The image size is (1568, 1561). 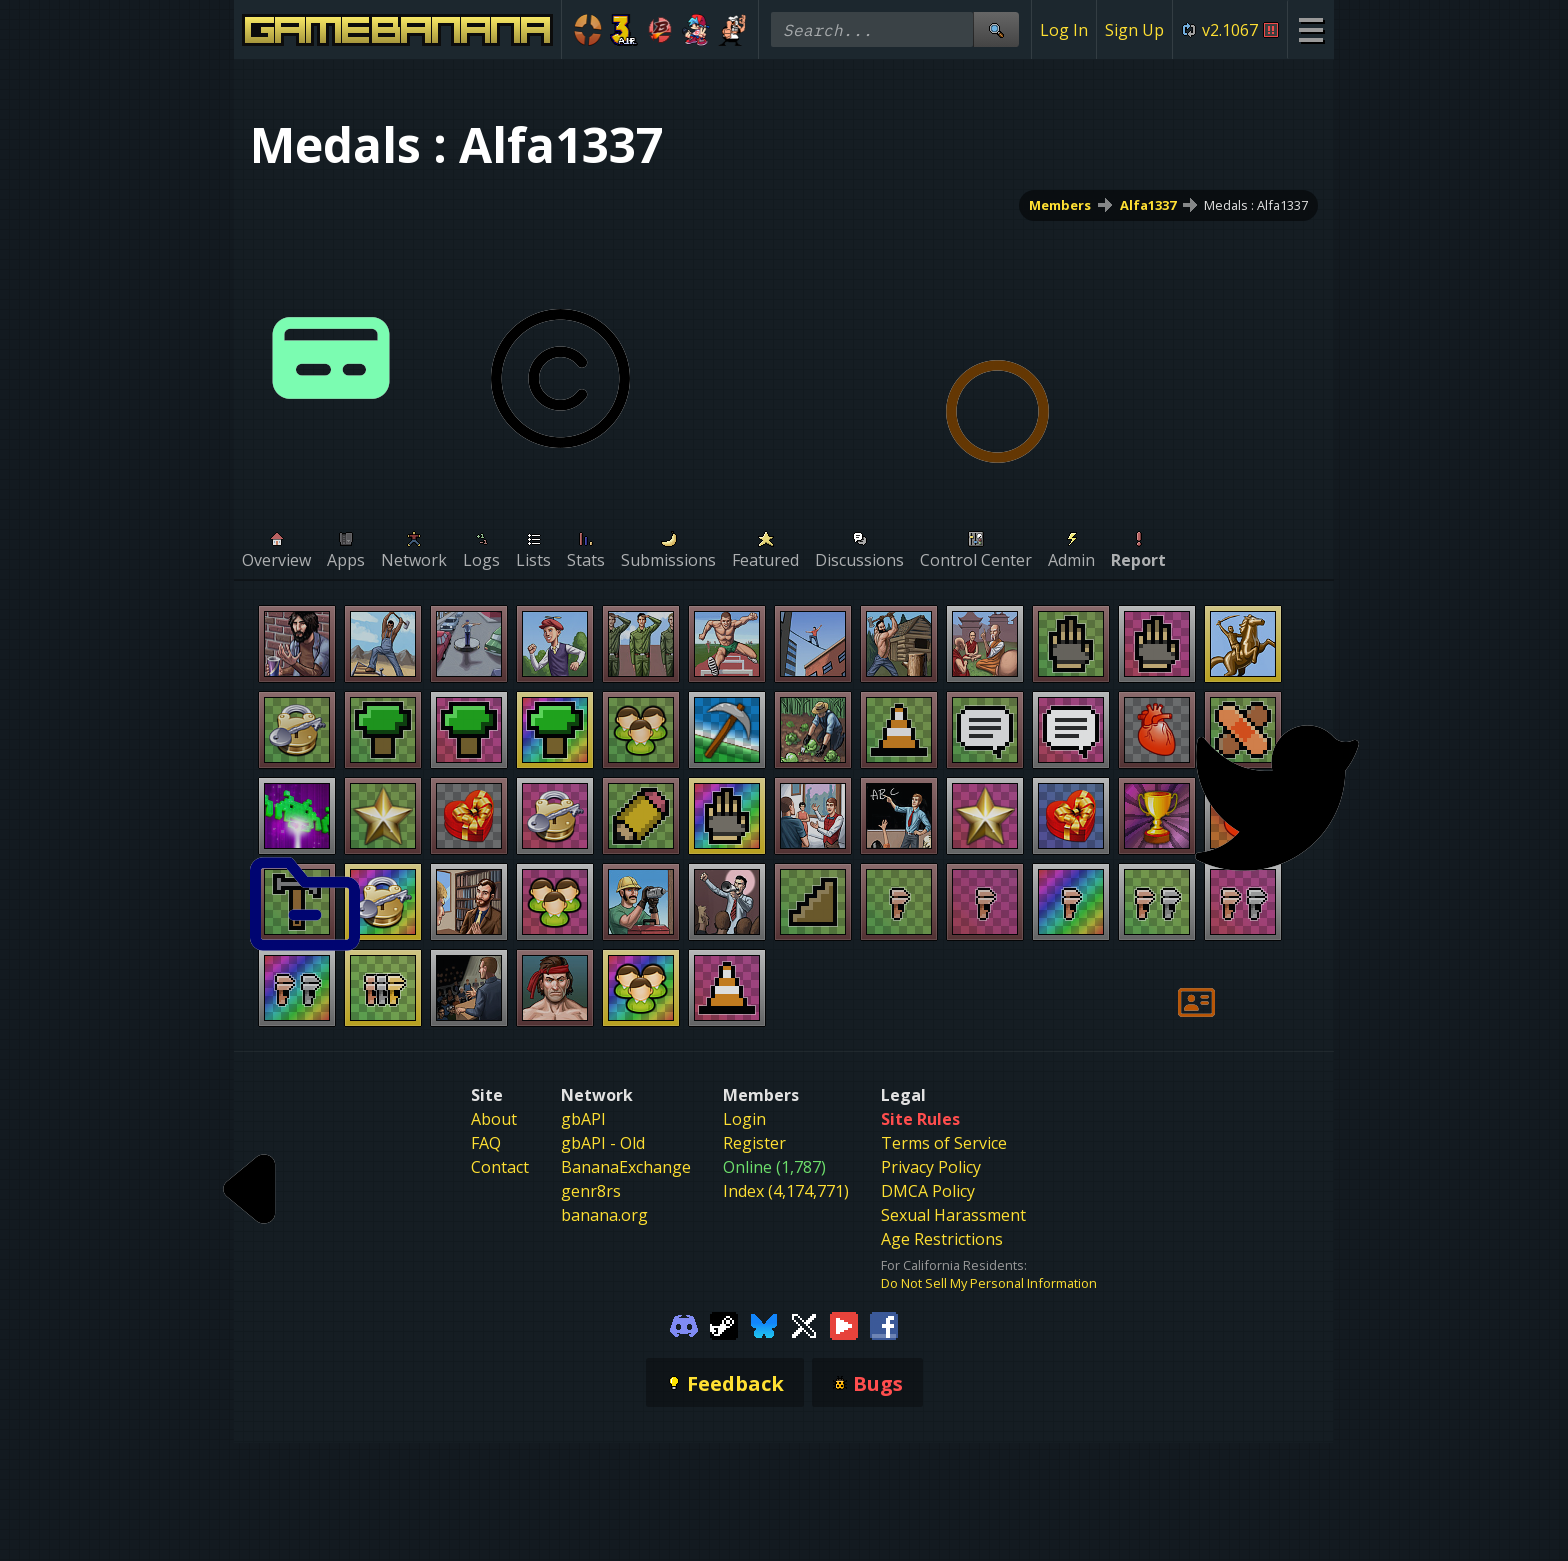 I want to click on view contact information, so click(x=1196, y=1002).